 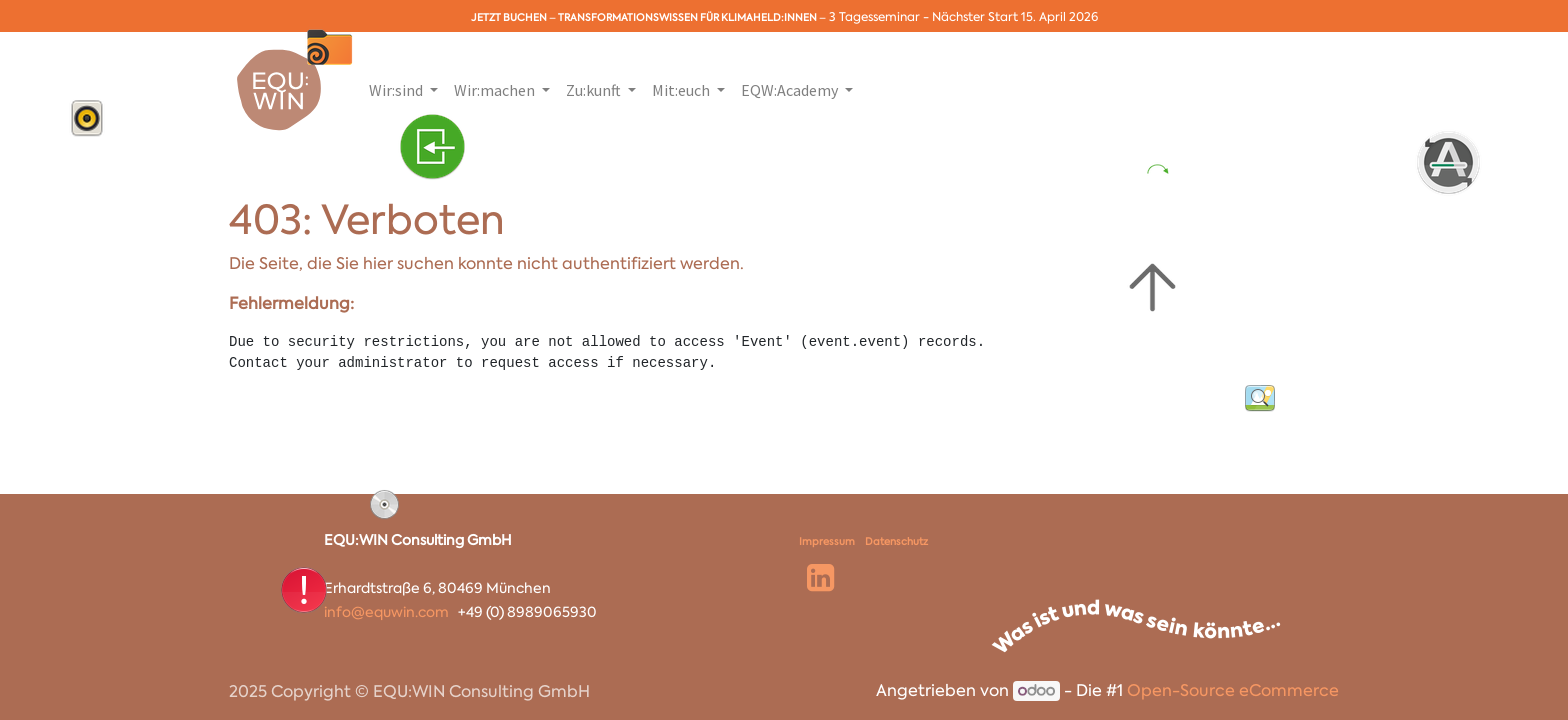 What do you see at coordinates (1152, 287) in the screenshot?
I see `upload file or content` at bounding box center [1152, 287].